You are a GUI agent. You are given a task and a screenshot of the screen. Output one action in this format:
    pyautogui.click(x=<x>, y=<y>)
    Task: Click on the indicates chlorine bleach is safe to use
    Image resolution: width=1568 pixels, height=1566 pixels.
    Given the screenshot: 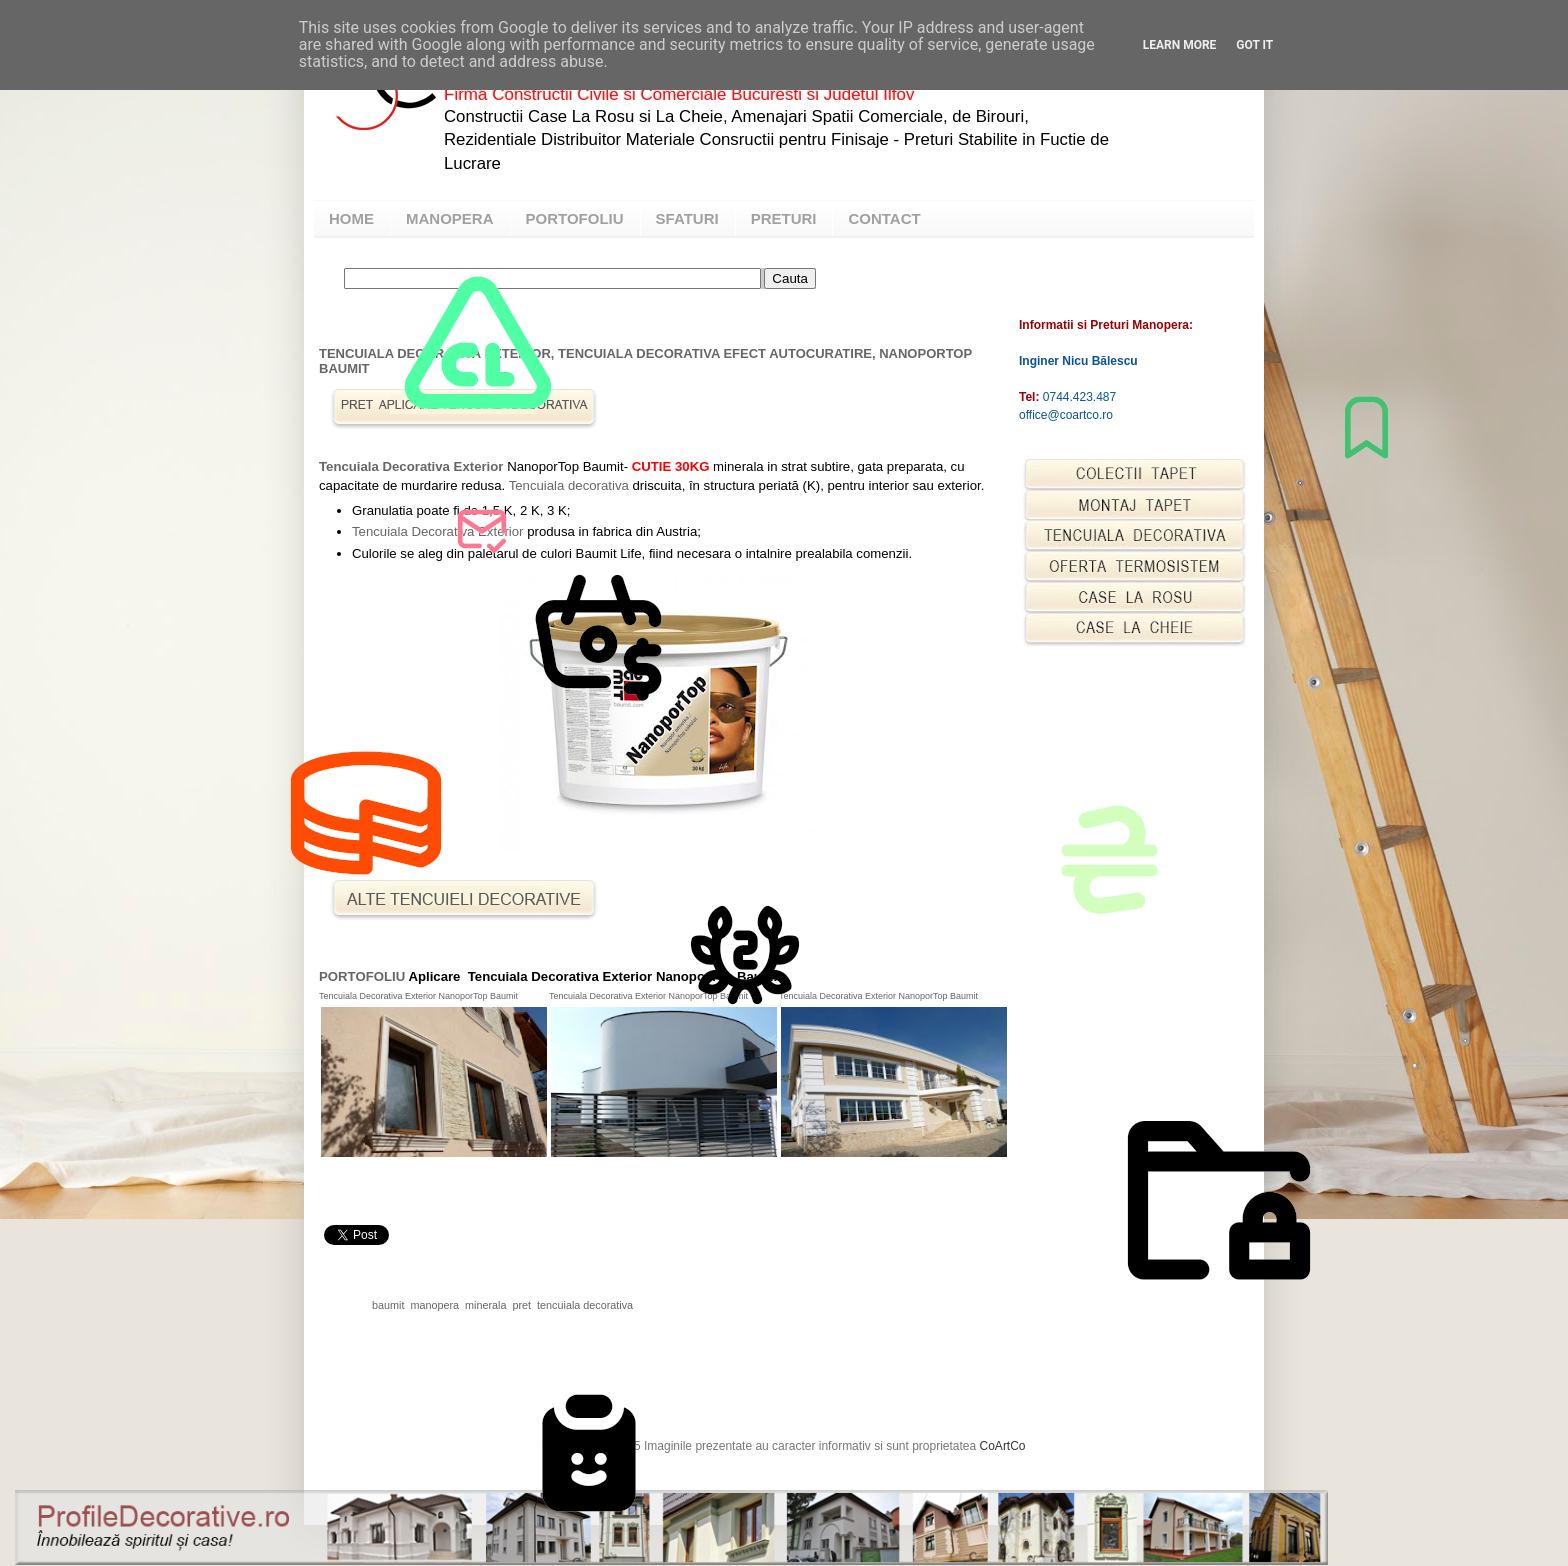 What is the action you would take?
    pyautogui.click(x=478, y=350)
    